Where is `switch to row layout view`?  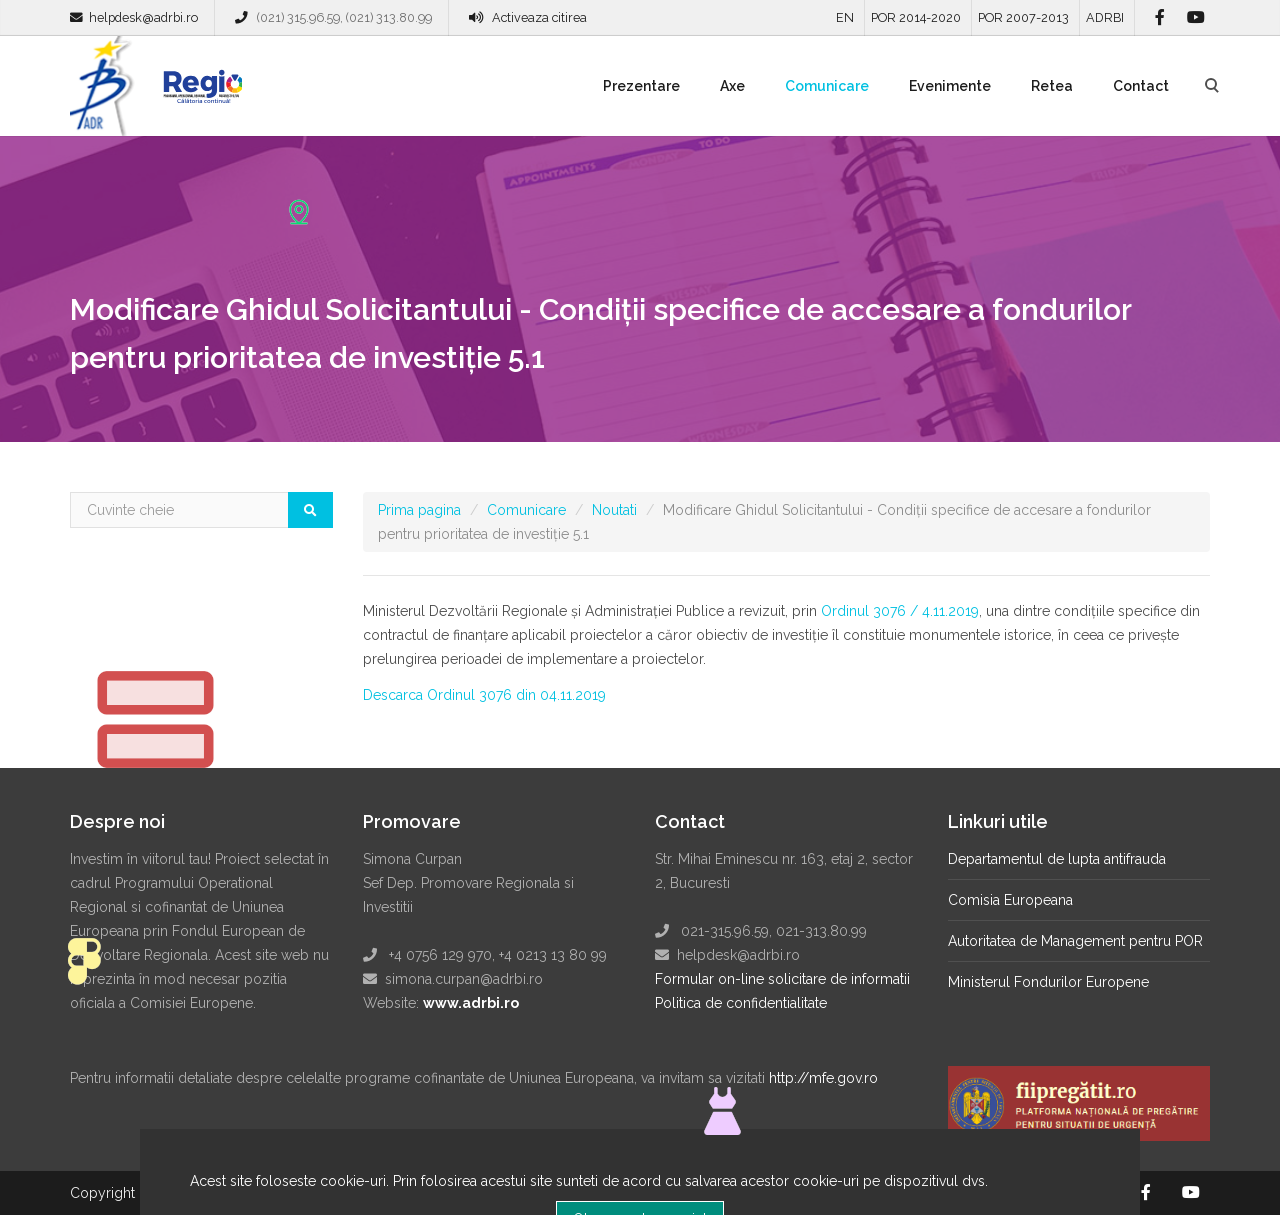
switch to row layout view is located at coordinates (155, 719).